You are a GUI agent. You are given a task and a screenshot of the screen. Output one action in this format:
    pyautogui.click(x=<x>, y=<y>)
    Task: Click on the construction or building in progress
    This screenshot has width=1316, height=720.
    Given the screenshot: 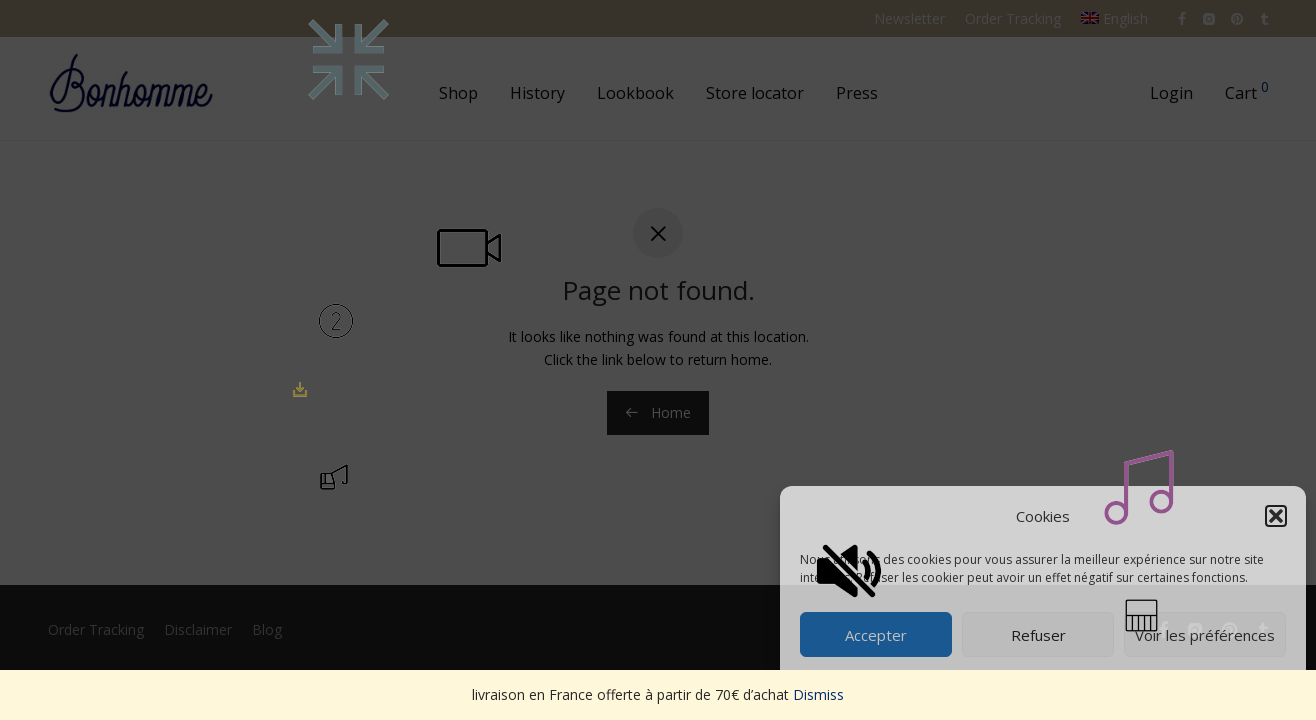 What is the action you would take?
    pyautogui.click(x=334, y=478)
    